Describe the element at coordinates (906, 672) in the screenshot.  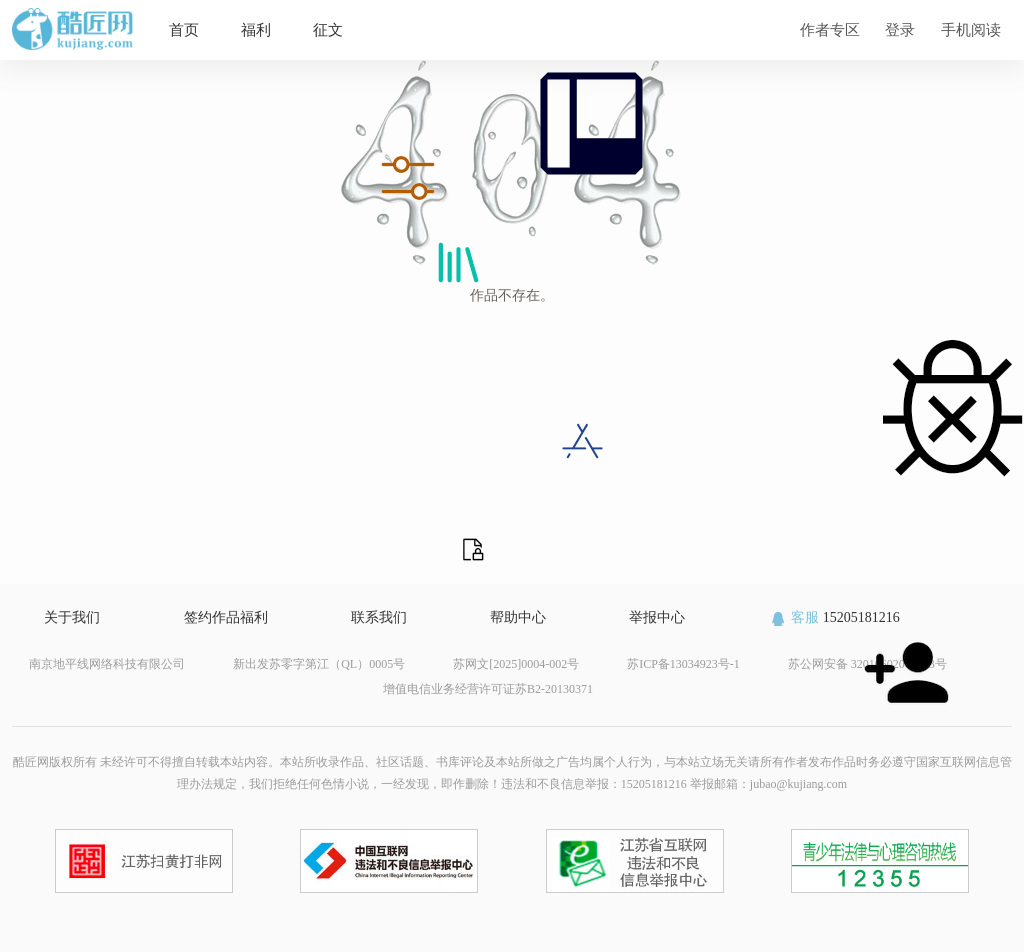
I see `add a new contact` at that location.